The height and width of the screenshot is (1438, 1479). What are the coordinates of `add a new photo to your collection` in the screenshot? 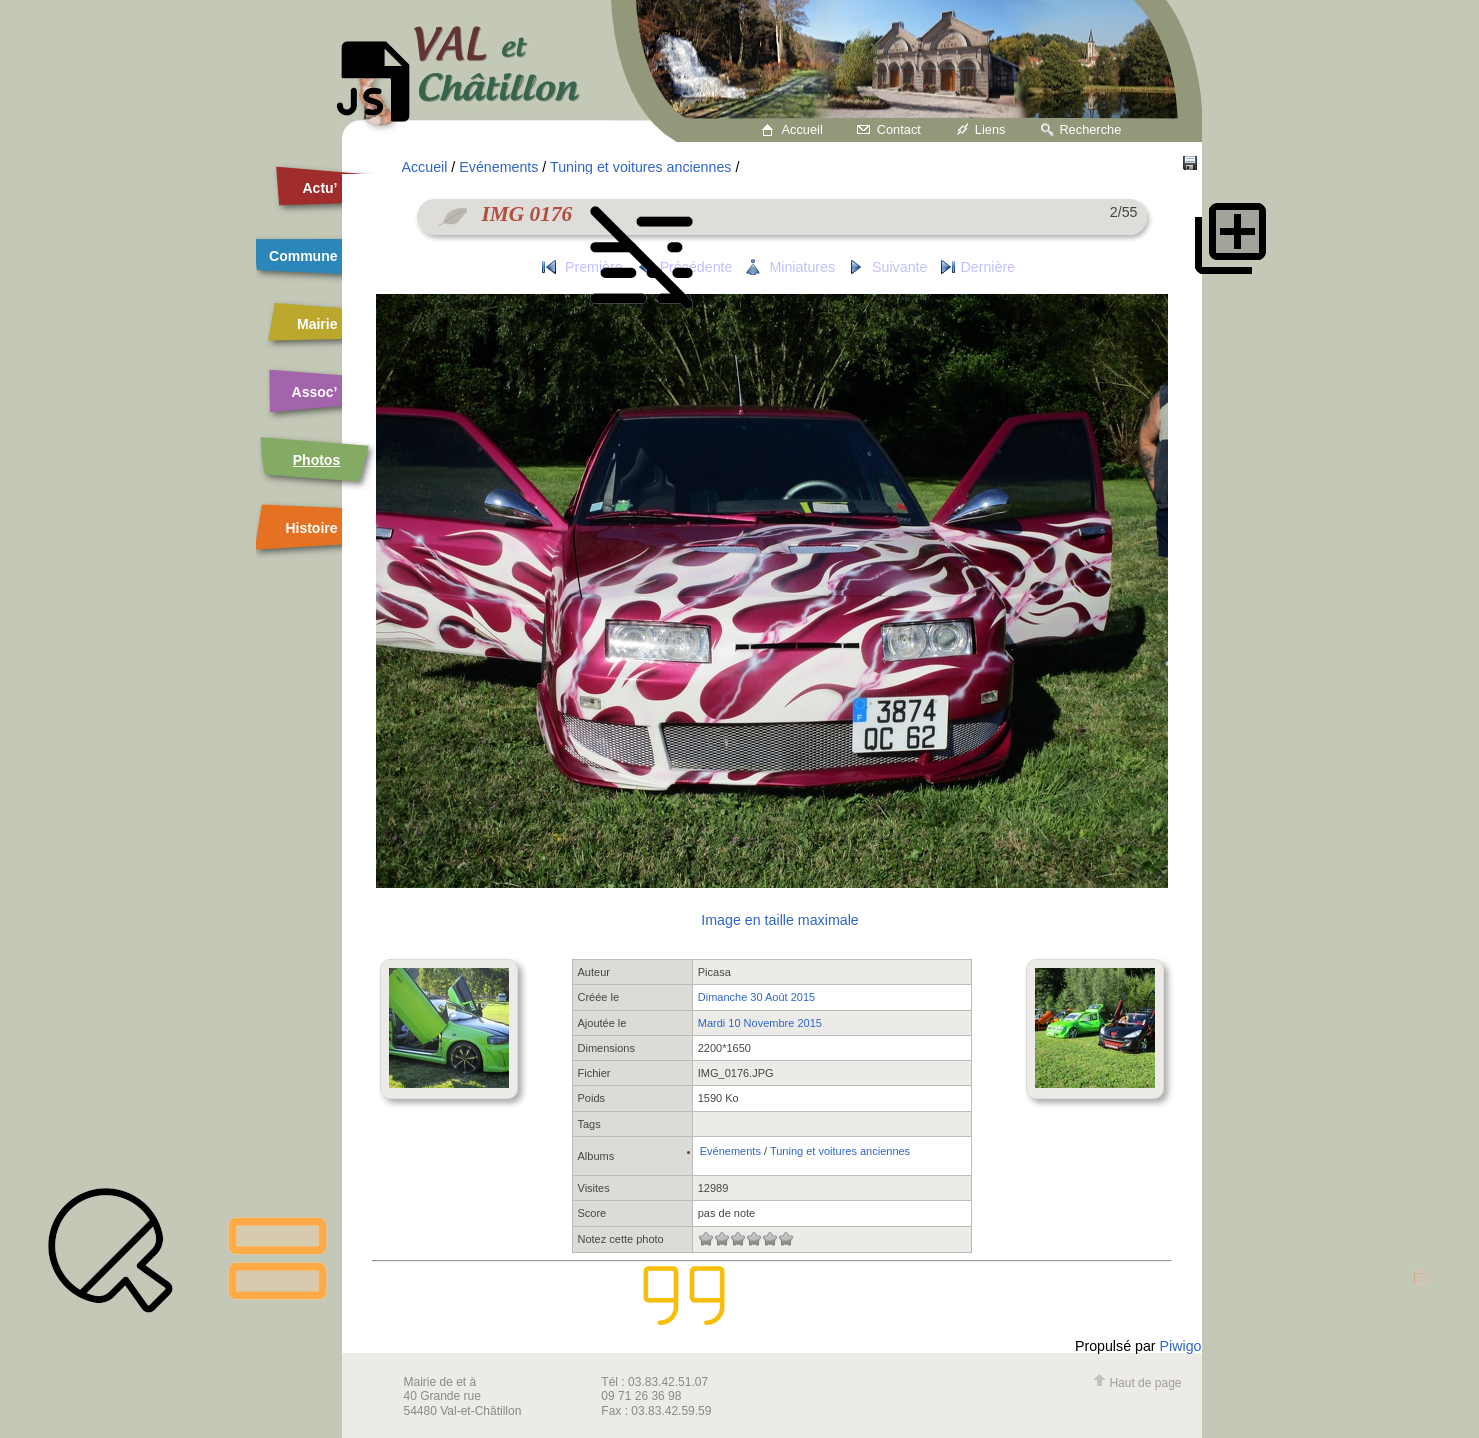 It's located at (1230, 238).